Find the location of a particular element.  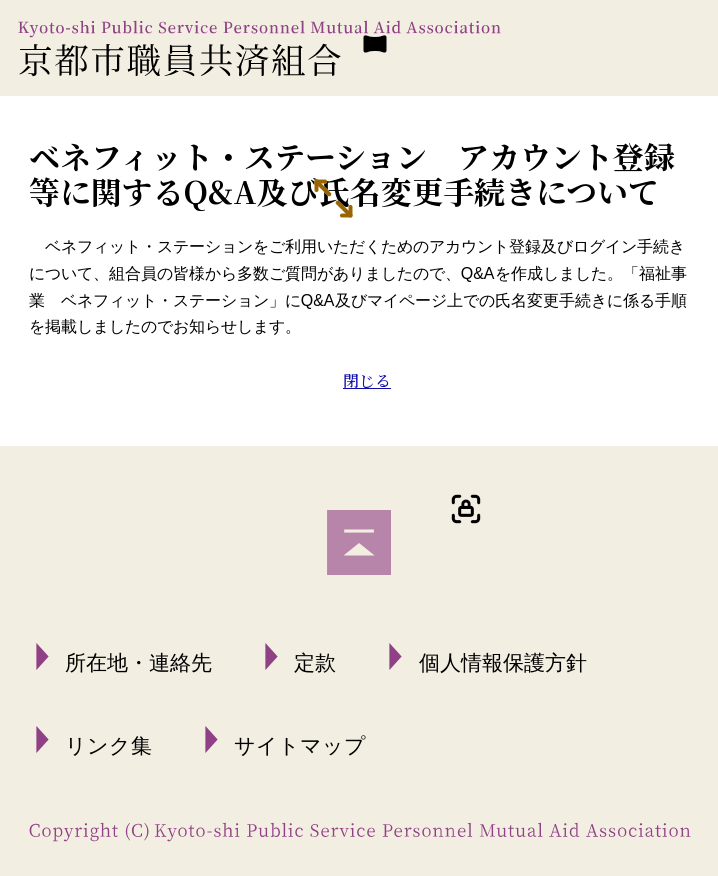

access secure or locked content is located at coordinates (466, 509).